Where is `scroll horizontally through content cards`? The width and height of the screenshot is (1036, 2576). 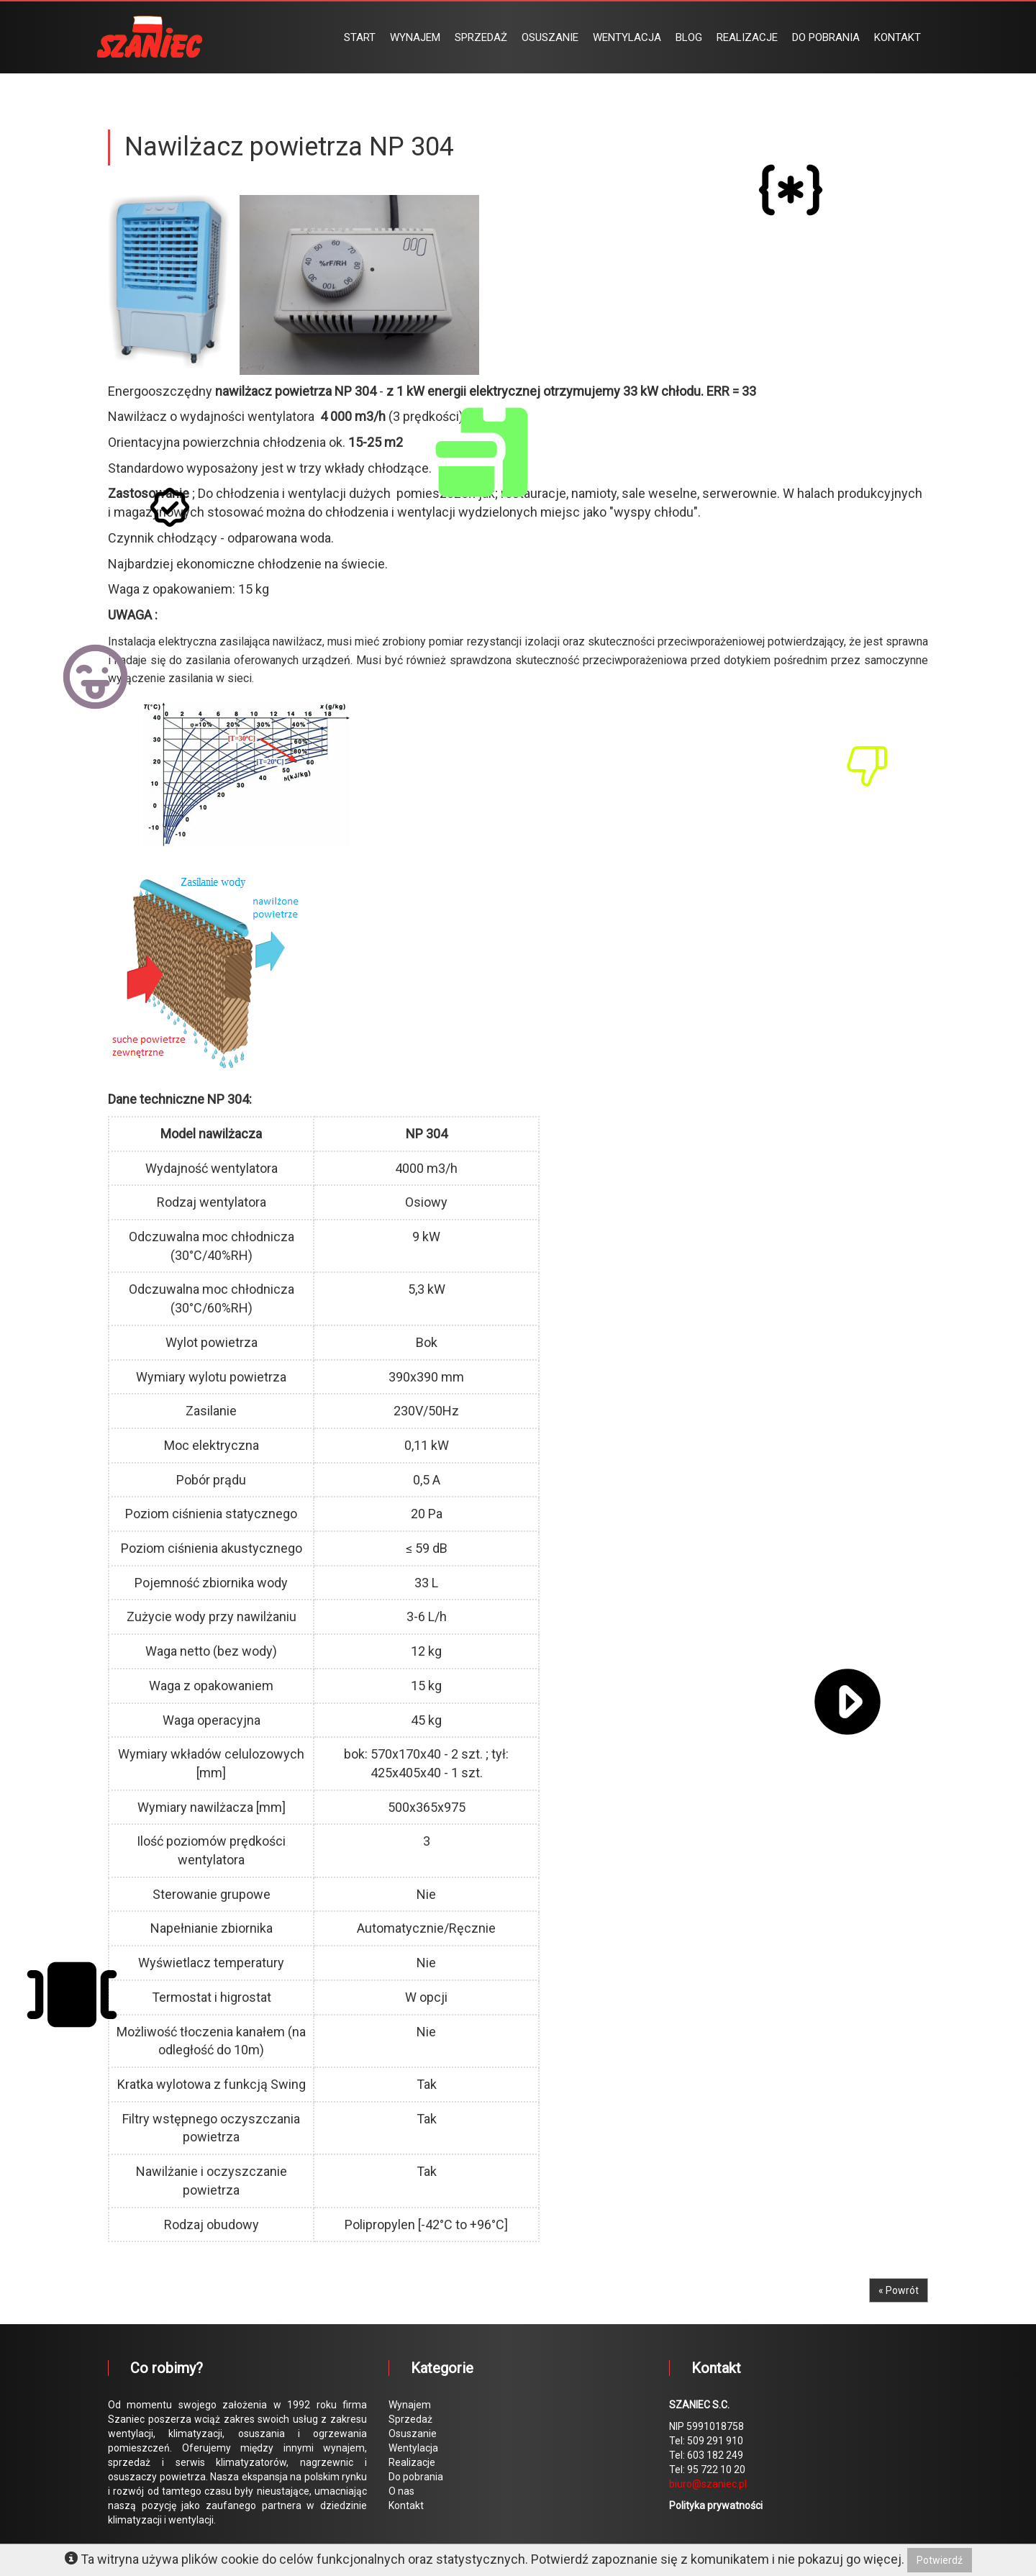 scroll horizontally through content cards is located at coordinates (72, 1995).